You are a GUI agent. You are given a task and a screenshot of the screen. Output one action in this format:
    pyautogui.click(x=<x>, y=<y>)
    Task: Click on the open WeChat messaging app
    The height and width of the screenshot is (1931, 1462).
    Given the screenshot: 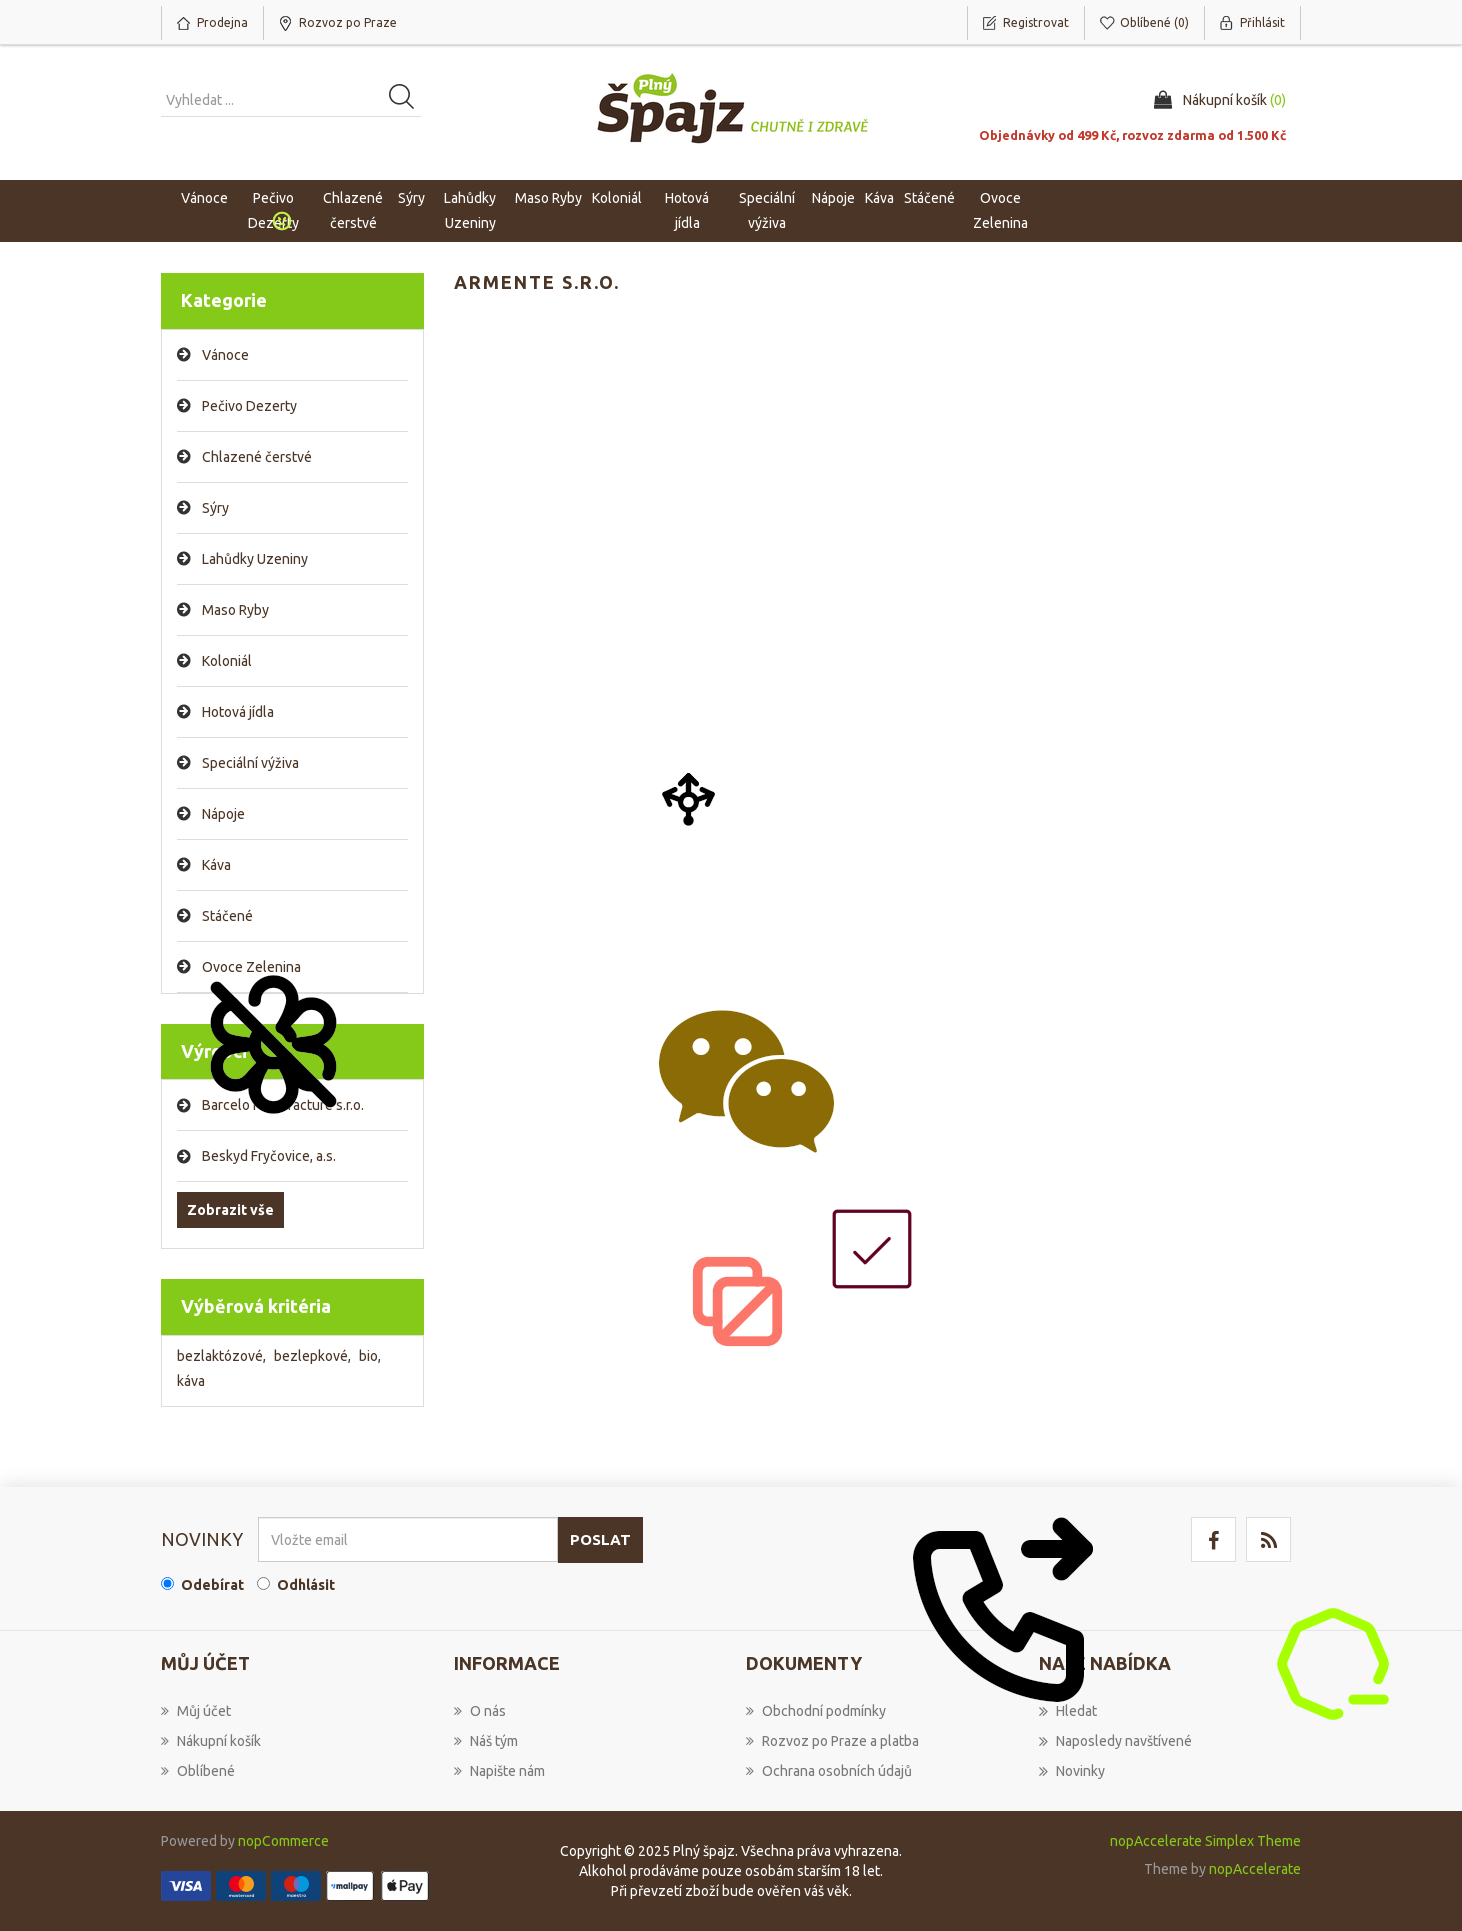 What is the action you would take?
    pyautogui.click(x=746, y=1081)
    